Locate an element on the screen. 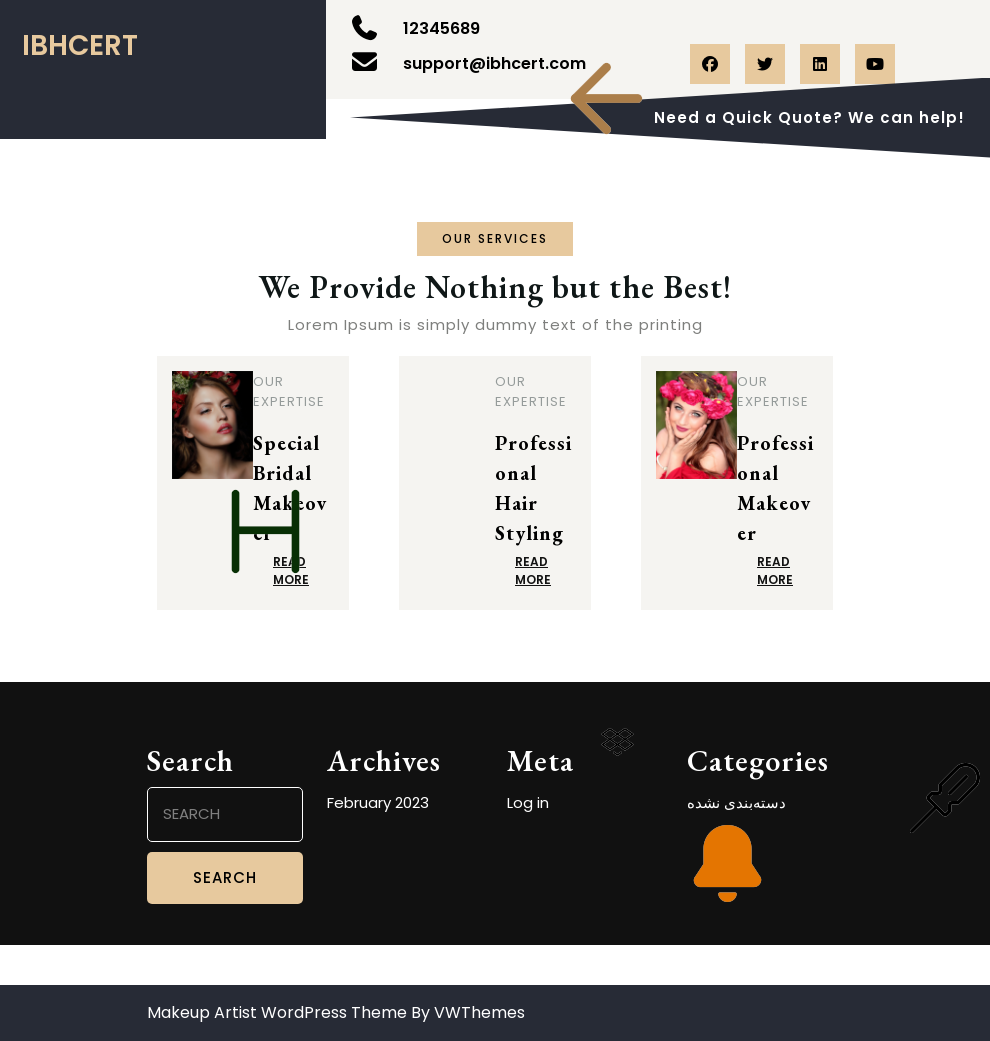  format text as a heading is located at coordinates (265, 531).